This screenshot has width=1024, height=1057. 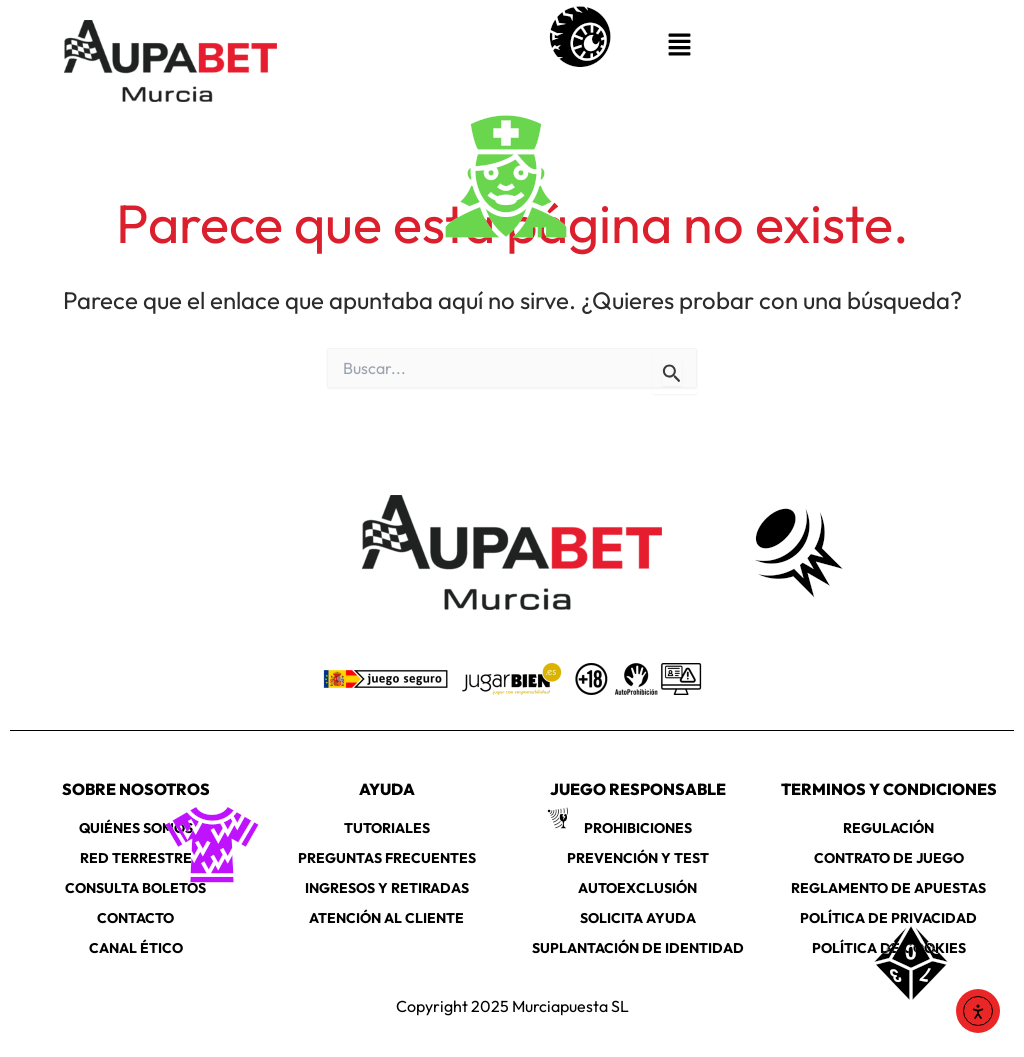 What do you see at coordinates (580, 37) in the screenshot?
I see `view or toggle visibility settings` at bounding box center [580, 37].